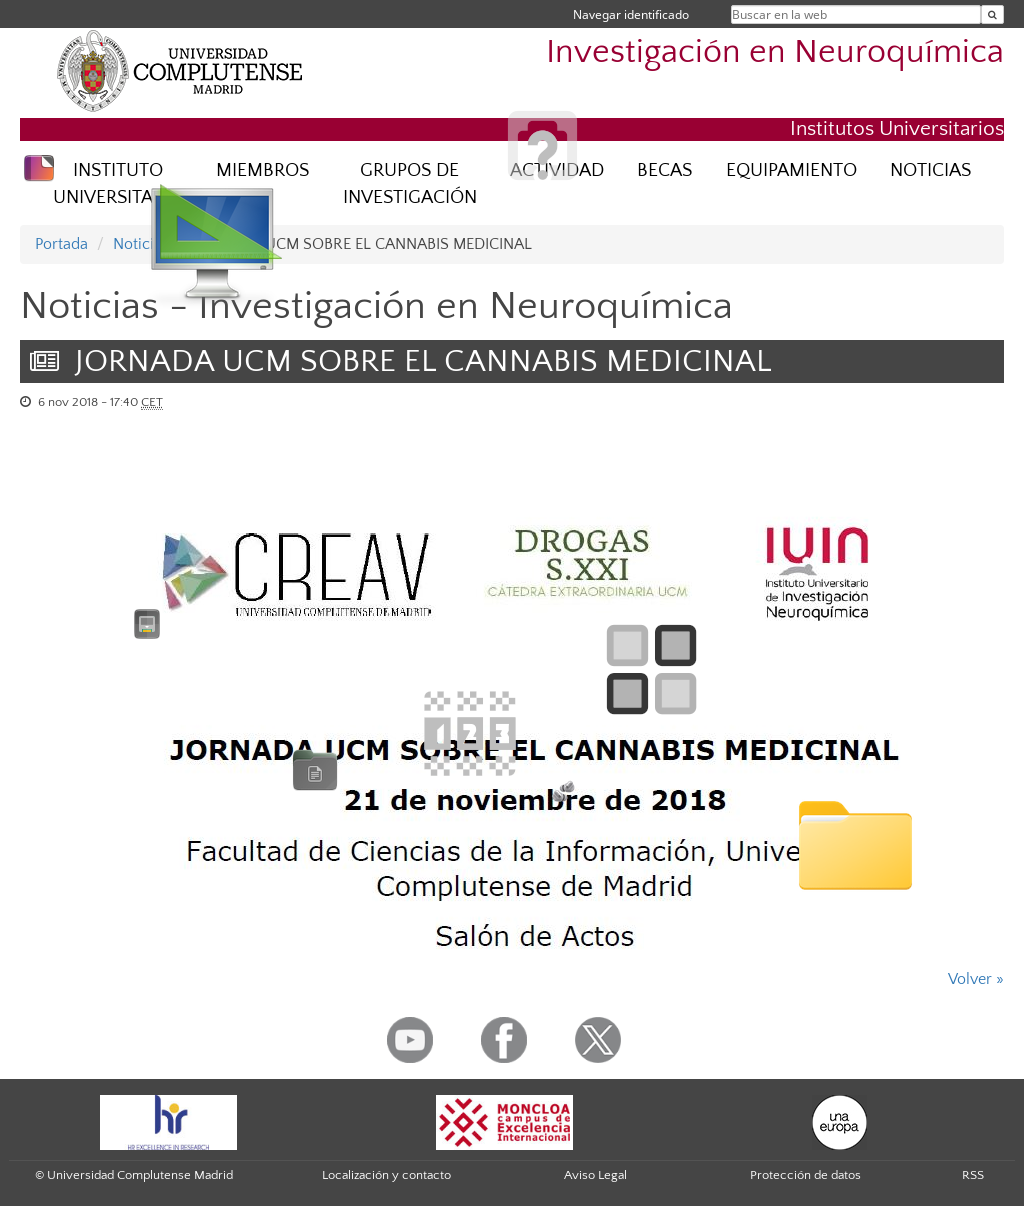 This screenshot has width=1024, height=1206. What do you see at coordinates (655, 673) in the screenshot?
I see `launch lights off puzzle game` at bounding box center [655, 673].